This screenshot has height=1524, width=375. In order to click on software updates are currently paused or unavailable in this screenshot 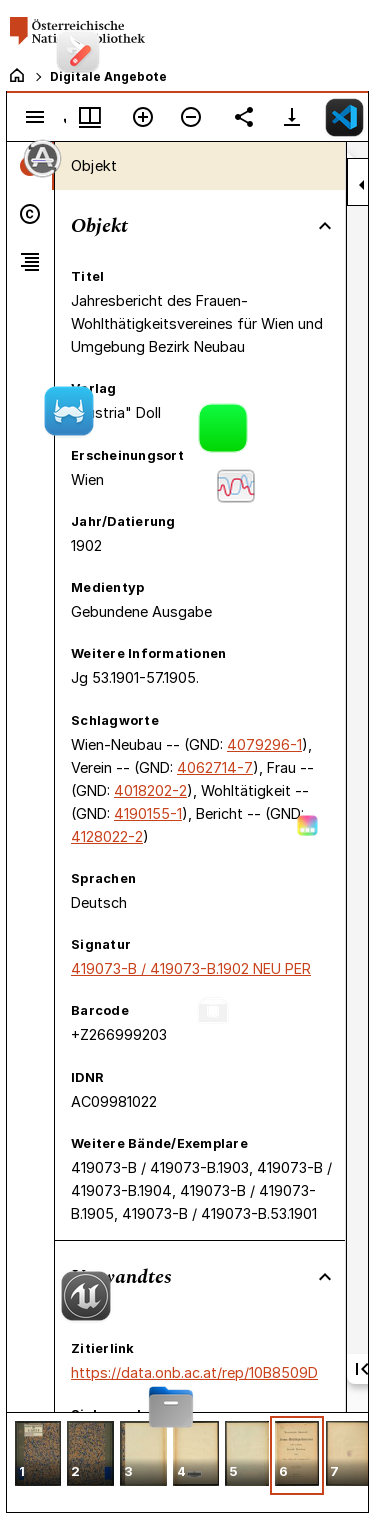, I will do `click(213, 1006)`.